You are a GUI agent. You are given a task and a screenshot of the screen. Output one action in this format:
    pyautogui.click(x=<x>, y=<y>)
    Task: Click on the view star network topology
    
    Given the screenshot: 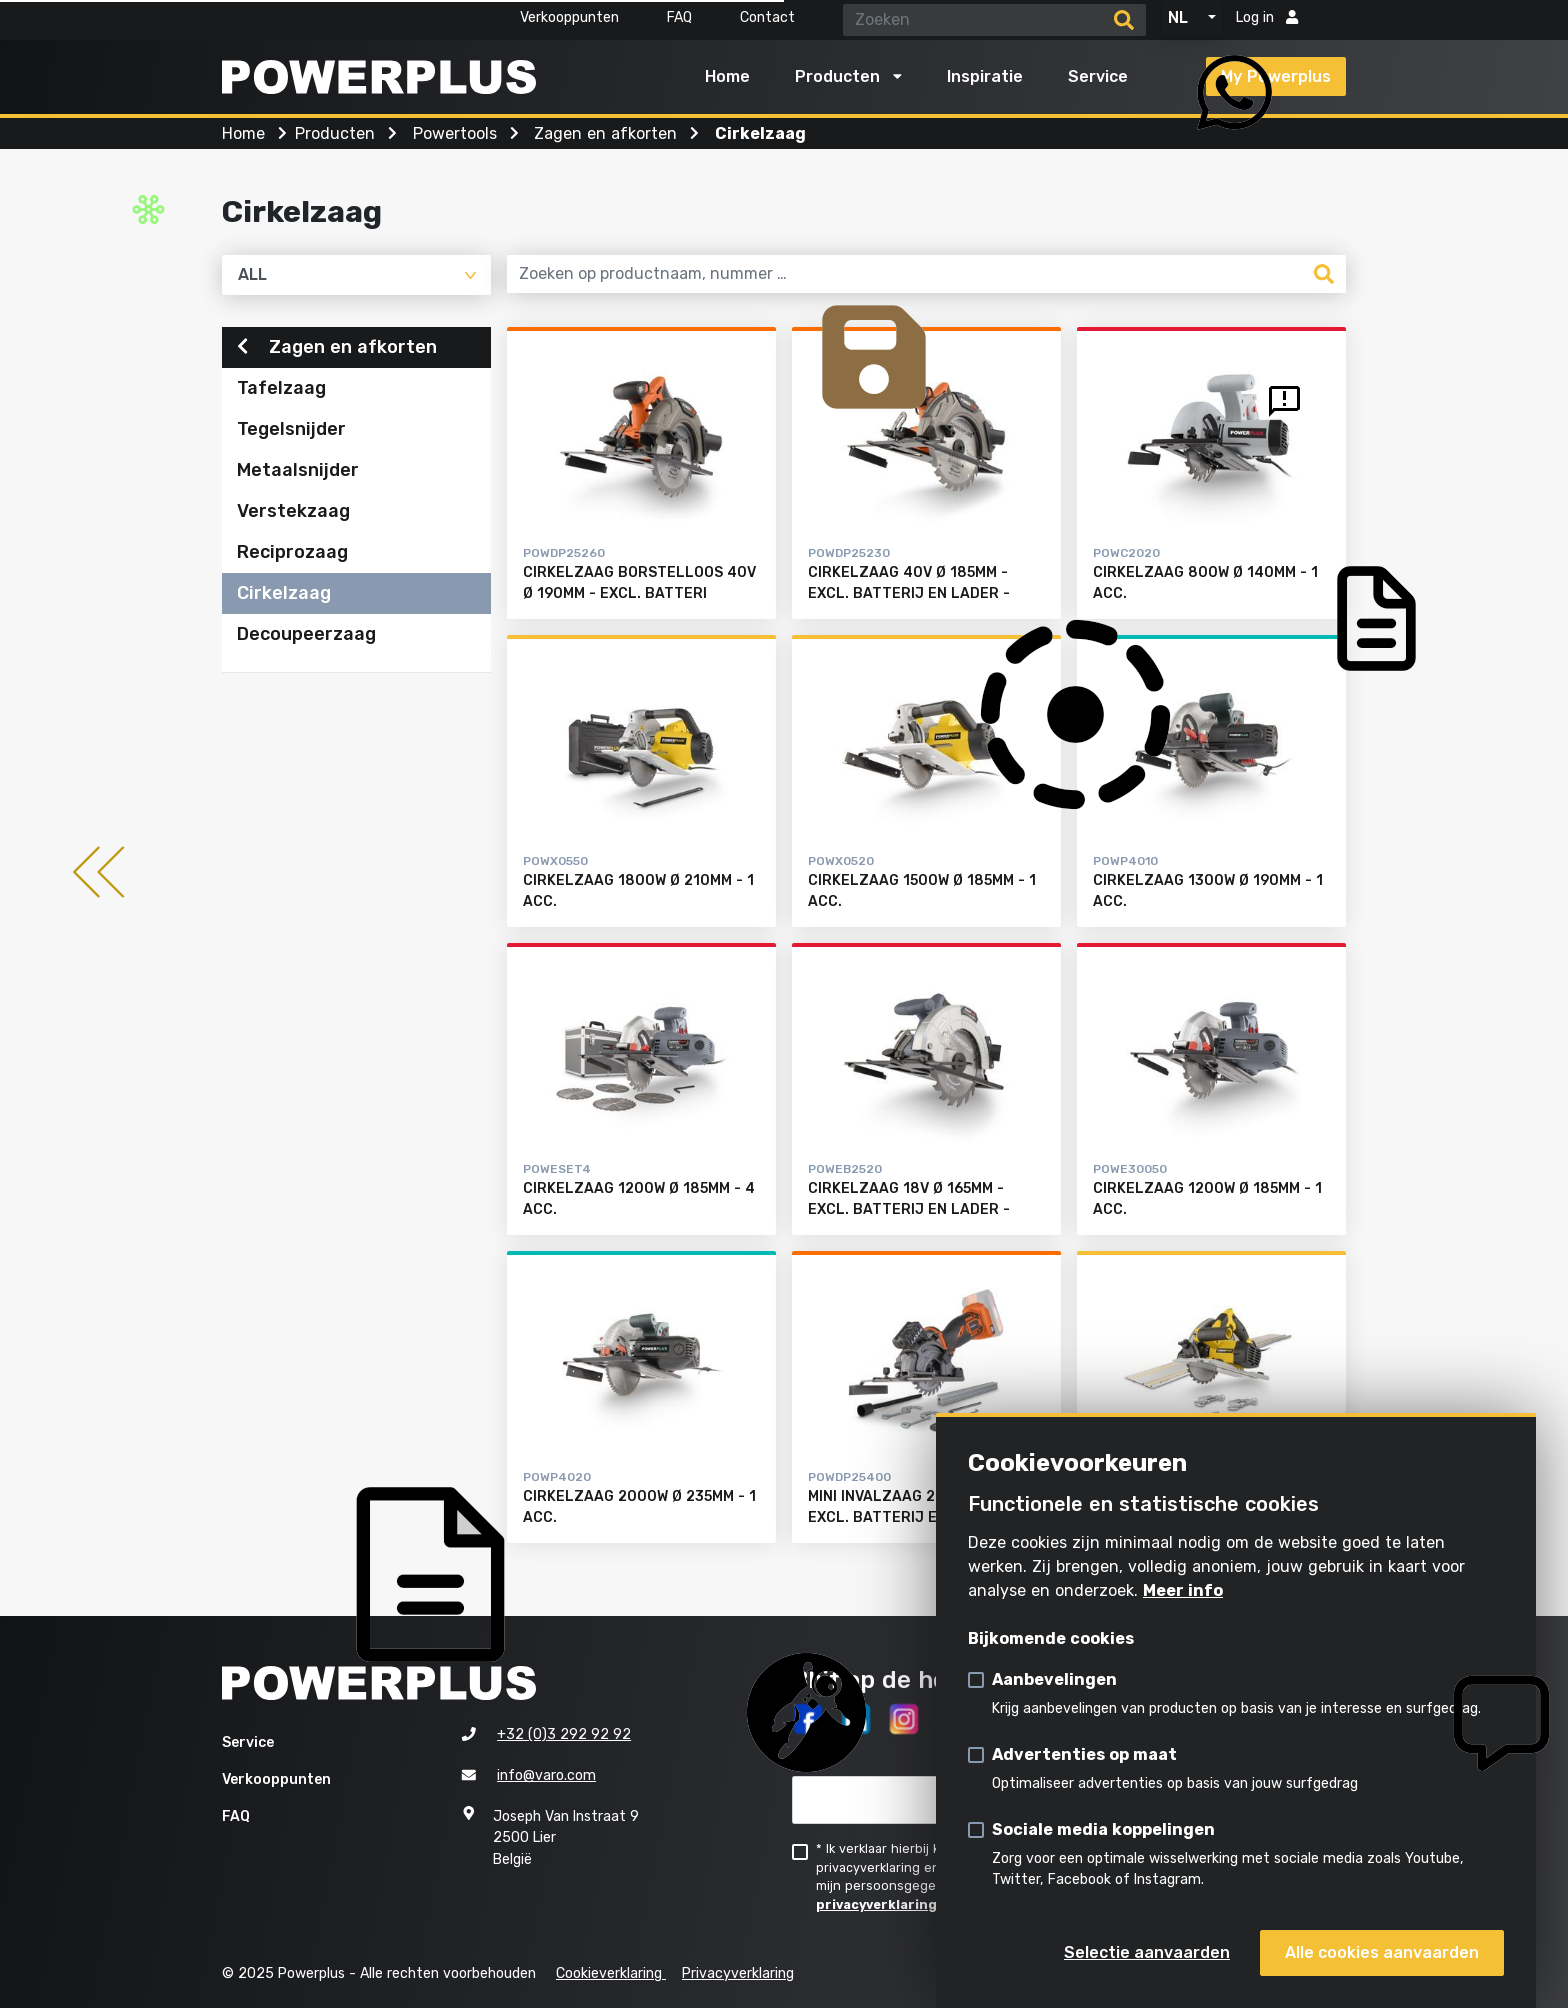 What is the action you would take?
    pyautogui.click(x=148, y=209)
    